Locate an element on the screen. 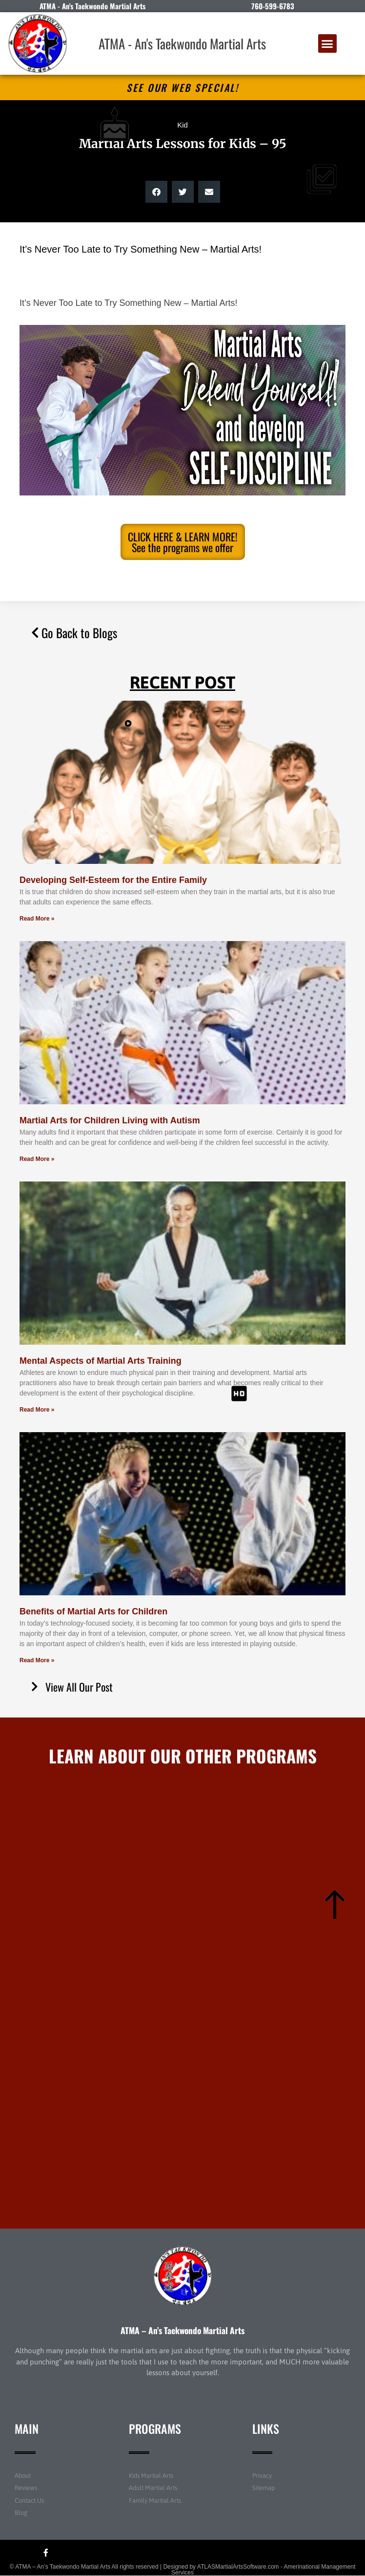  indicates high definition video quality available is located at coordinates (239, 1394).